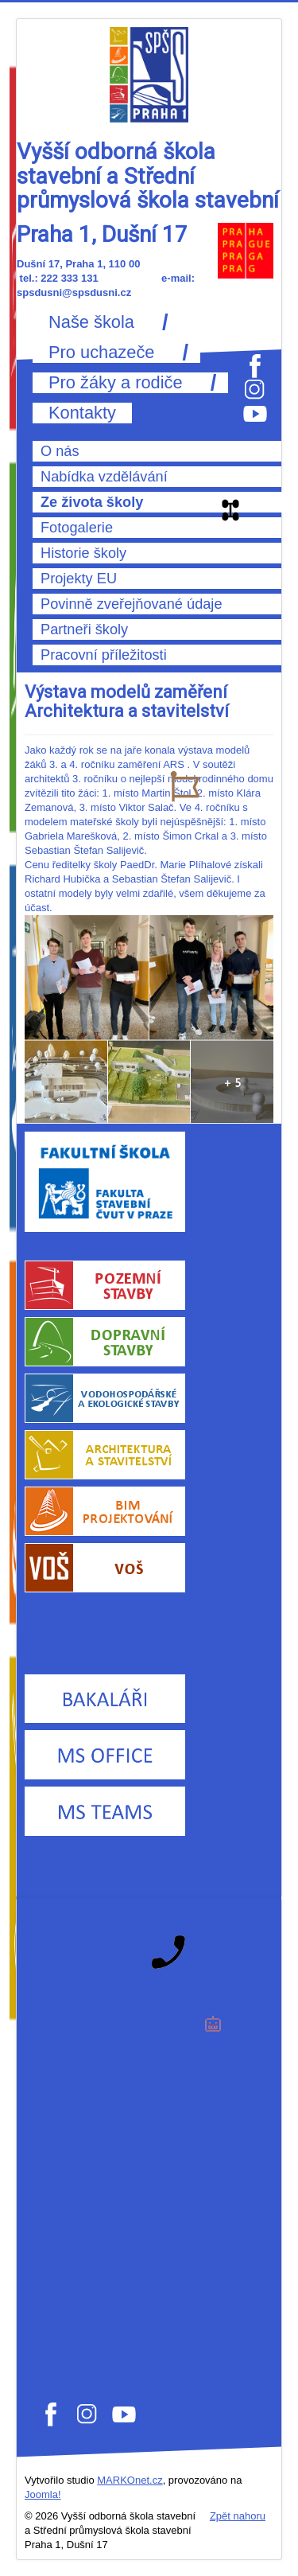  I want to click on access AI assistant or chatbot features, so click(213, 2025).